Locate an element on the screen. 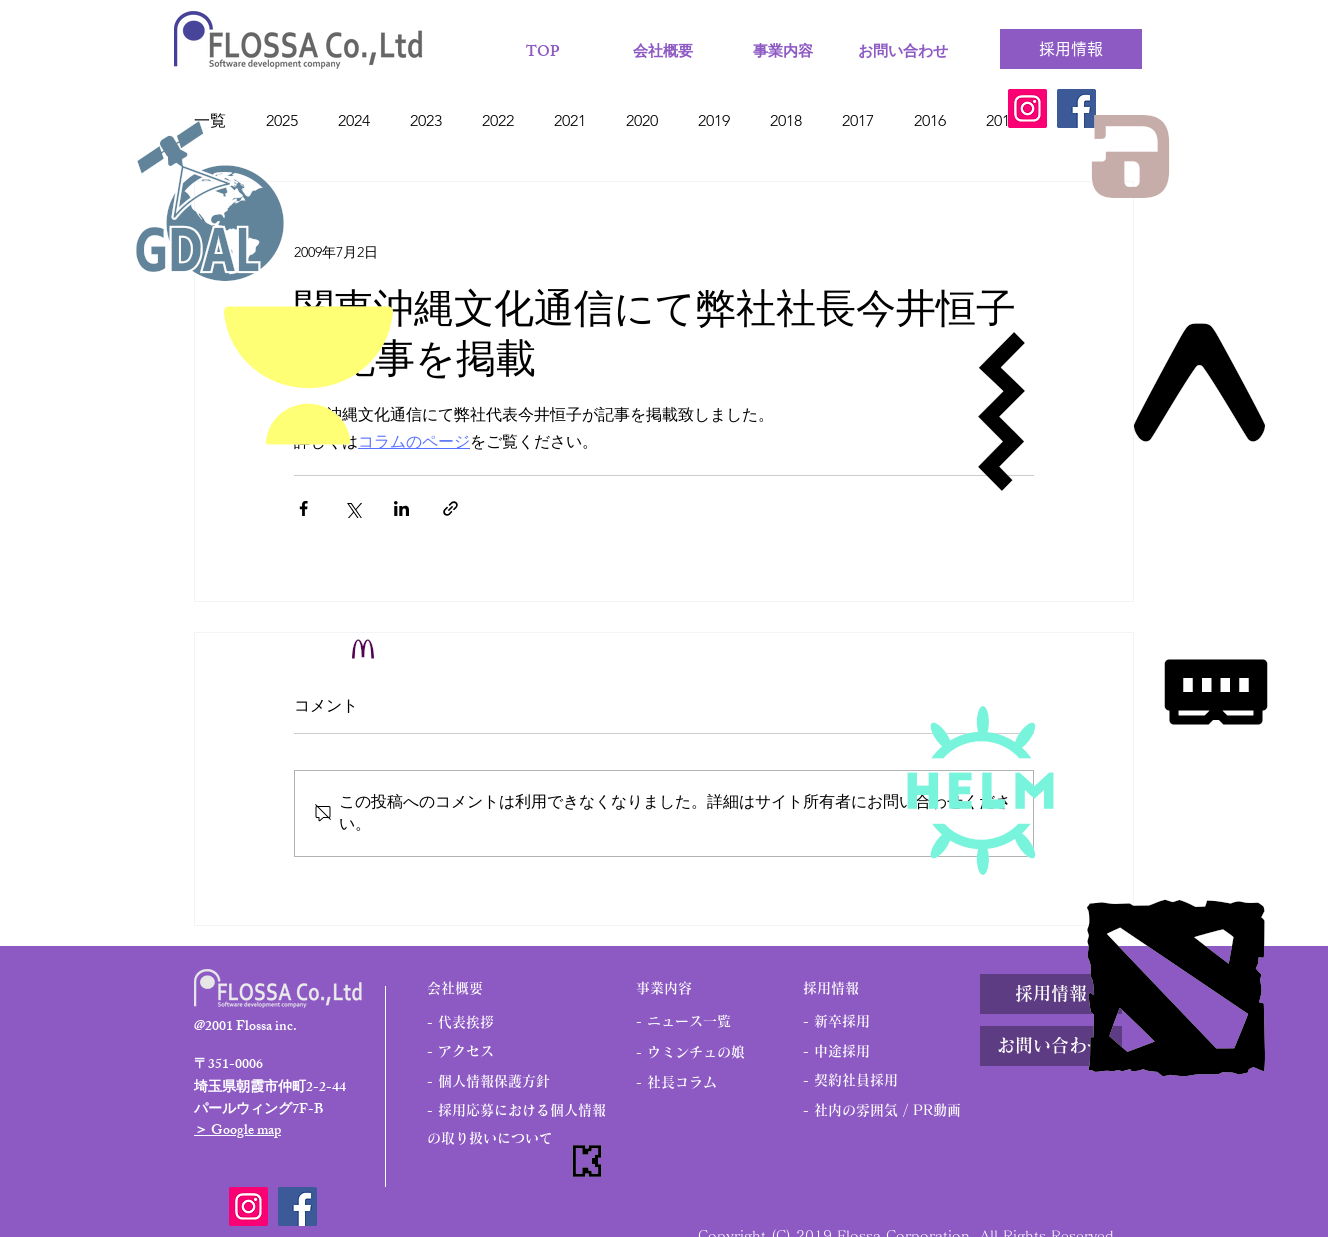 The width and height of the screenshot is (1328, 1237). open the unacademy learning app is located at coordinates (308, 375).